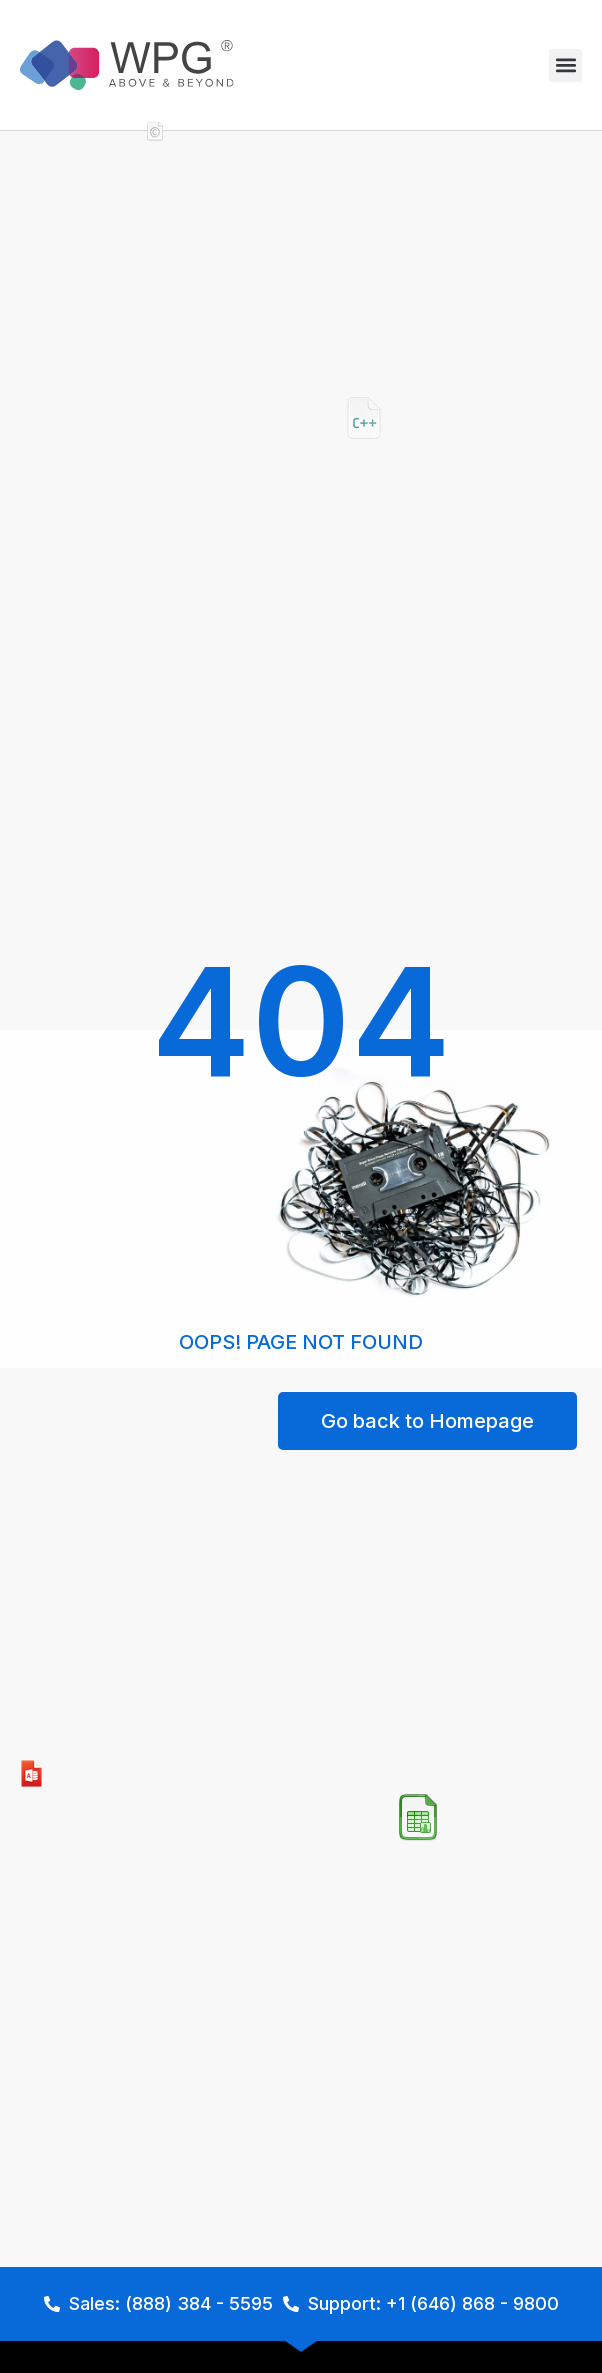 The height and width of the screenshot is (2373, 602). Describe the element at coordinates (155, 131) in the screenshot. I see `indicates a file with copyright protection` at that location.